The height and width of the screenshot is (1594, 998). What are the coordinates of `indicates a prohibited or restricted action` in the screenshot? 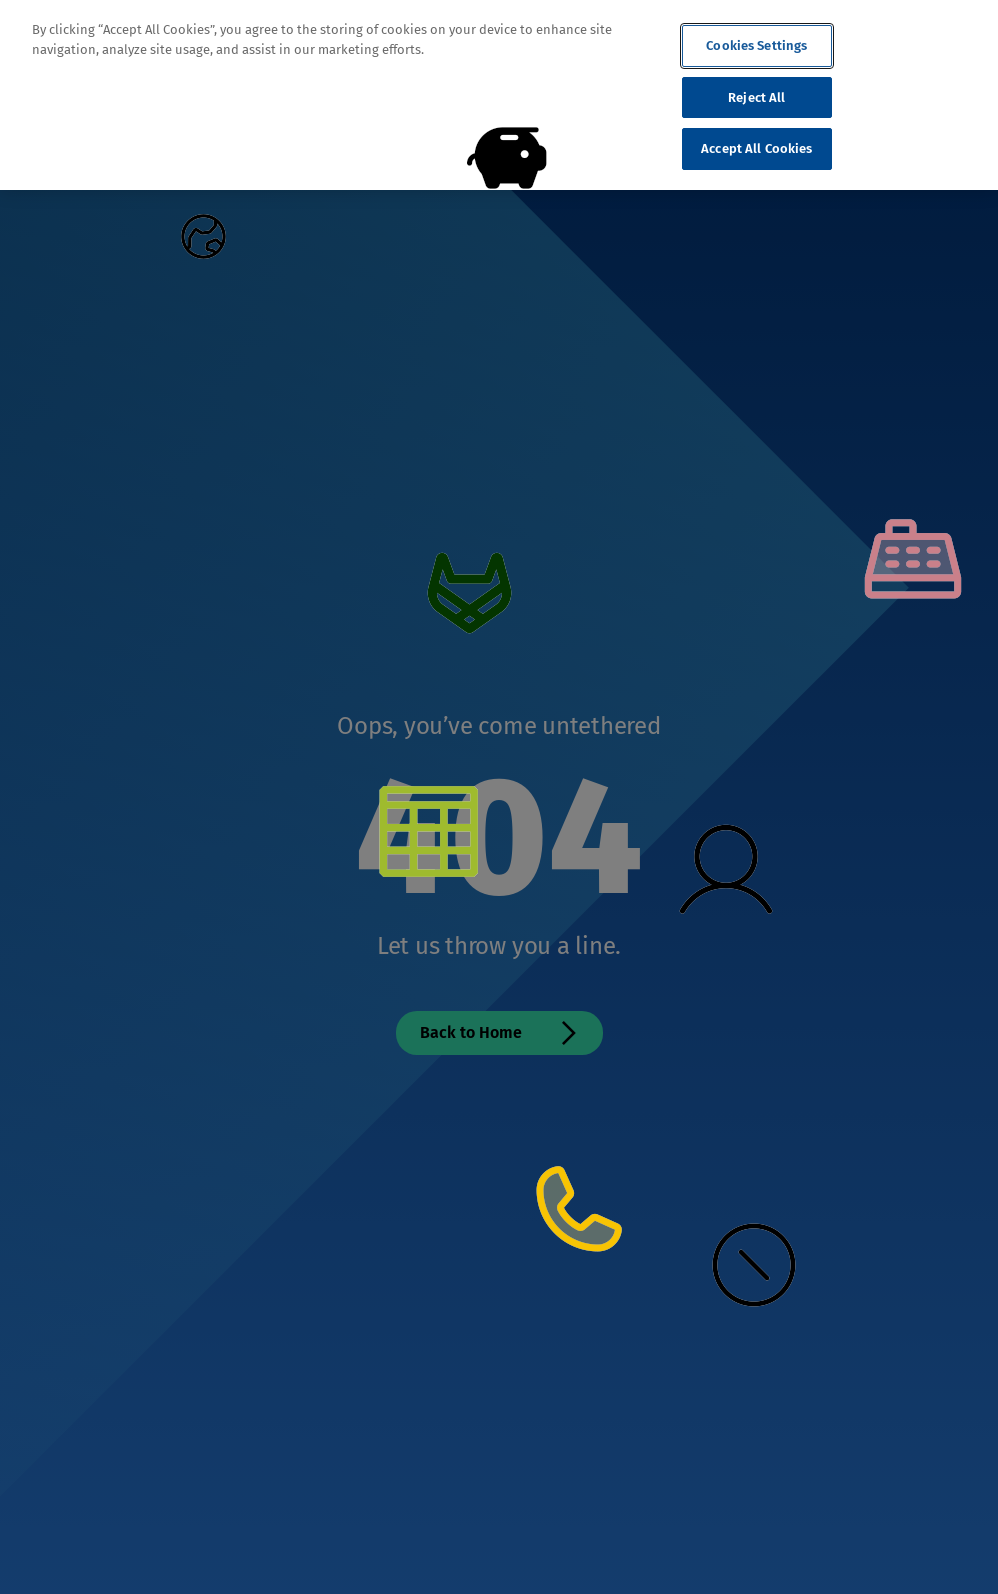 It's located at (754, 1265).